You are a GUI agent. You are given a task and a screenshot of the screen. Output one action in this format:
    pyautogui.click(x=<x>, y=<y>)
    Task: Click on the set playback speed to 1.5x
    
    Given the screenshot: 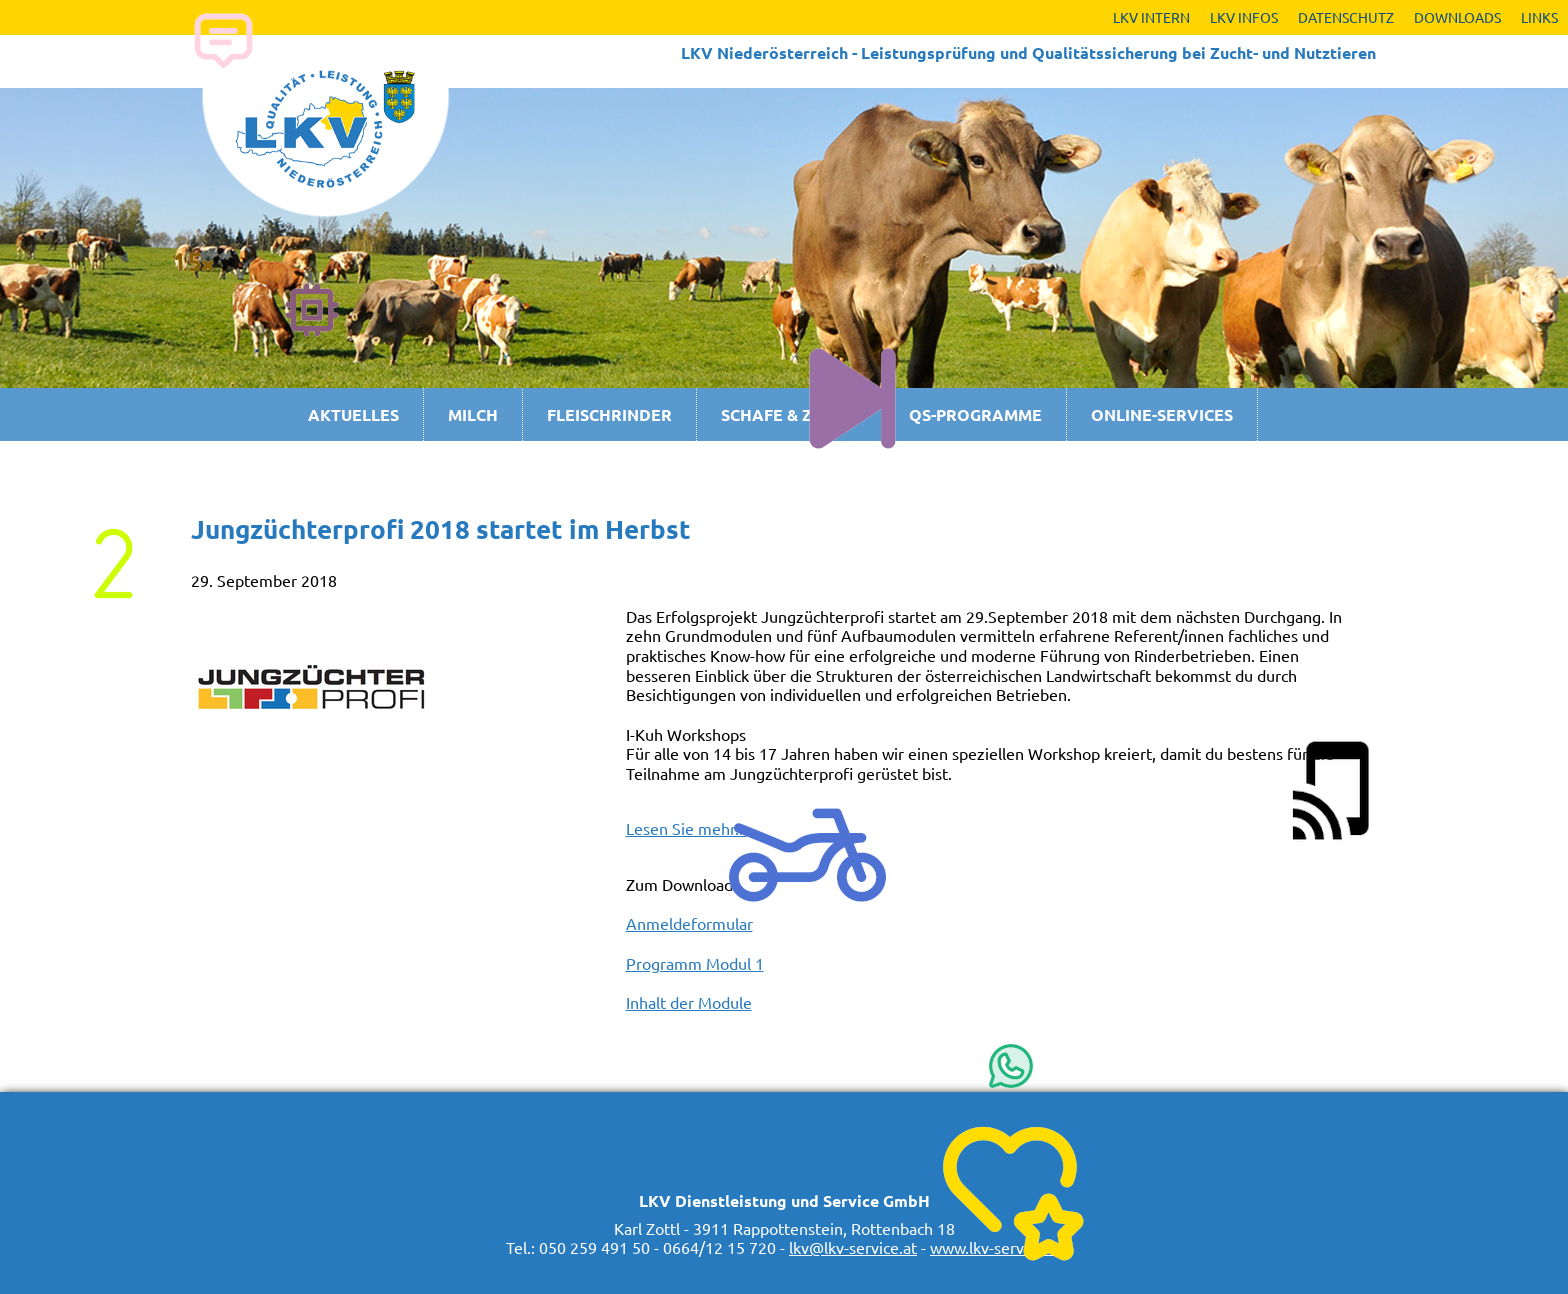 What is the action you would take?
    pyautogui.click(x=195, y=262)
    